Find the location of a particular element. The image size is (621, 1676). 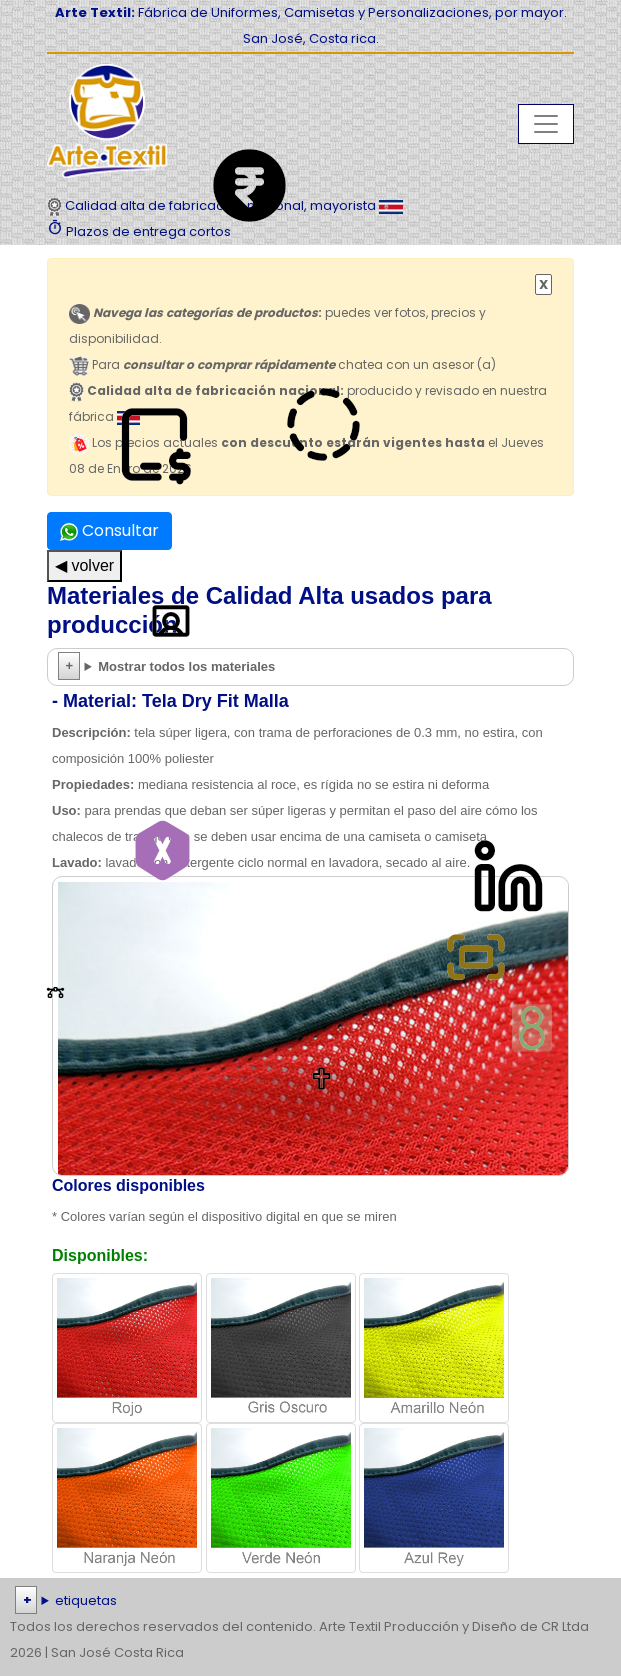

view tablet payment or pricing options is located at coordinates (154, 444).